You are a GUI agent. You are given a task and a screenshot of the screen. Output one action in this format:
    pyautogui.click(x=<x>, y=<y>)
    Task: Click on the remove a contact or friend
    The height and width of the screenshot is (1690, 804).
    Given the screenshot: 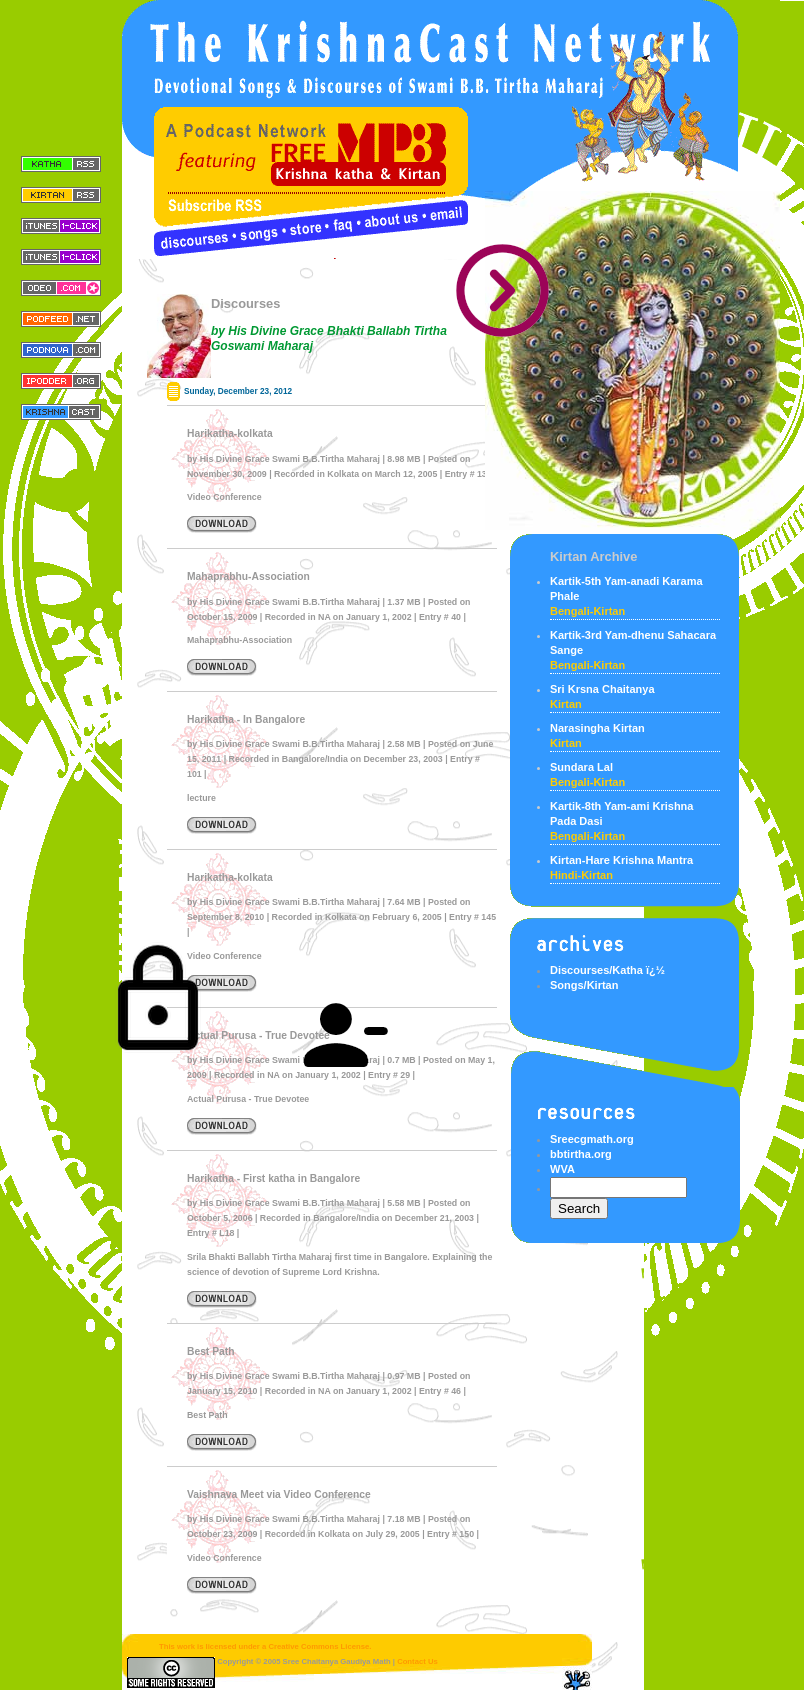 What is the action you would take?
    pyautogui.click(x=344, y=1035)
    